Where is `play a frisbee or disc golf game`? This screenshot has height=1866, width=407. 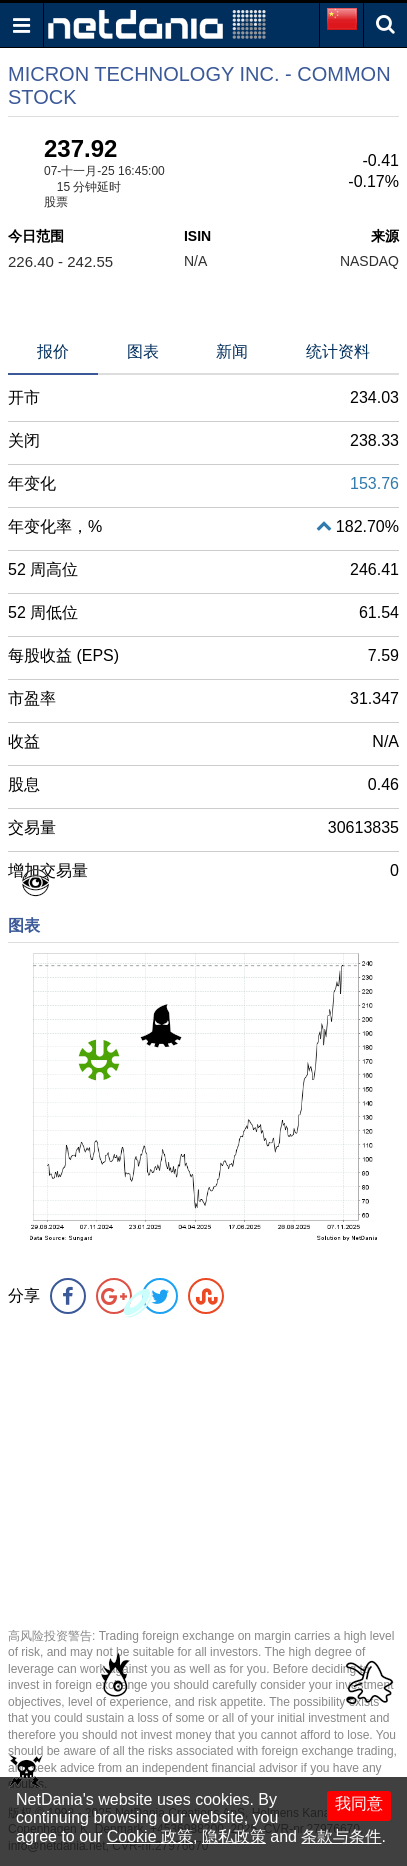 play a frisbee or disc golf game is located at coordinates (138, 1303).